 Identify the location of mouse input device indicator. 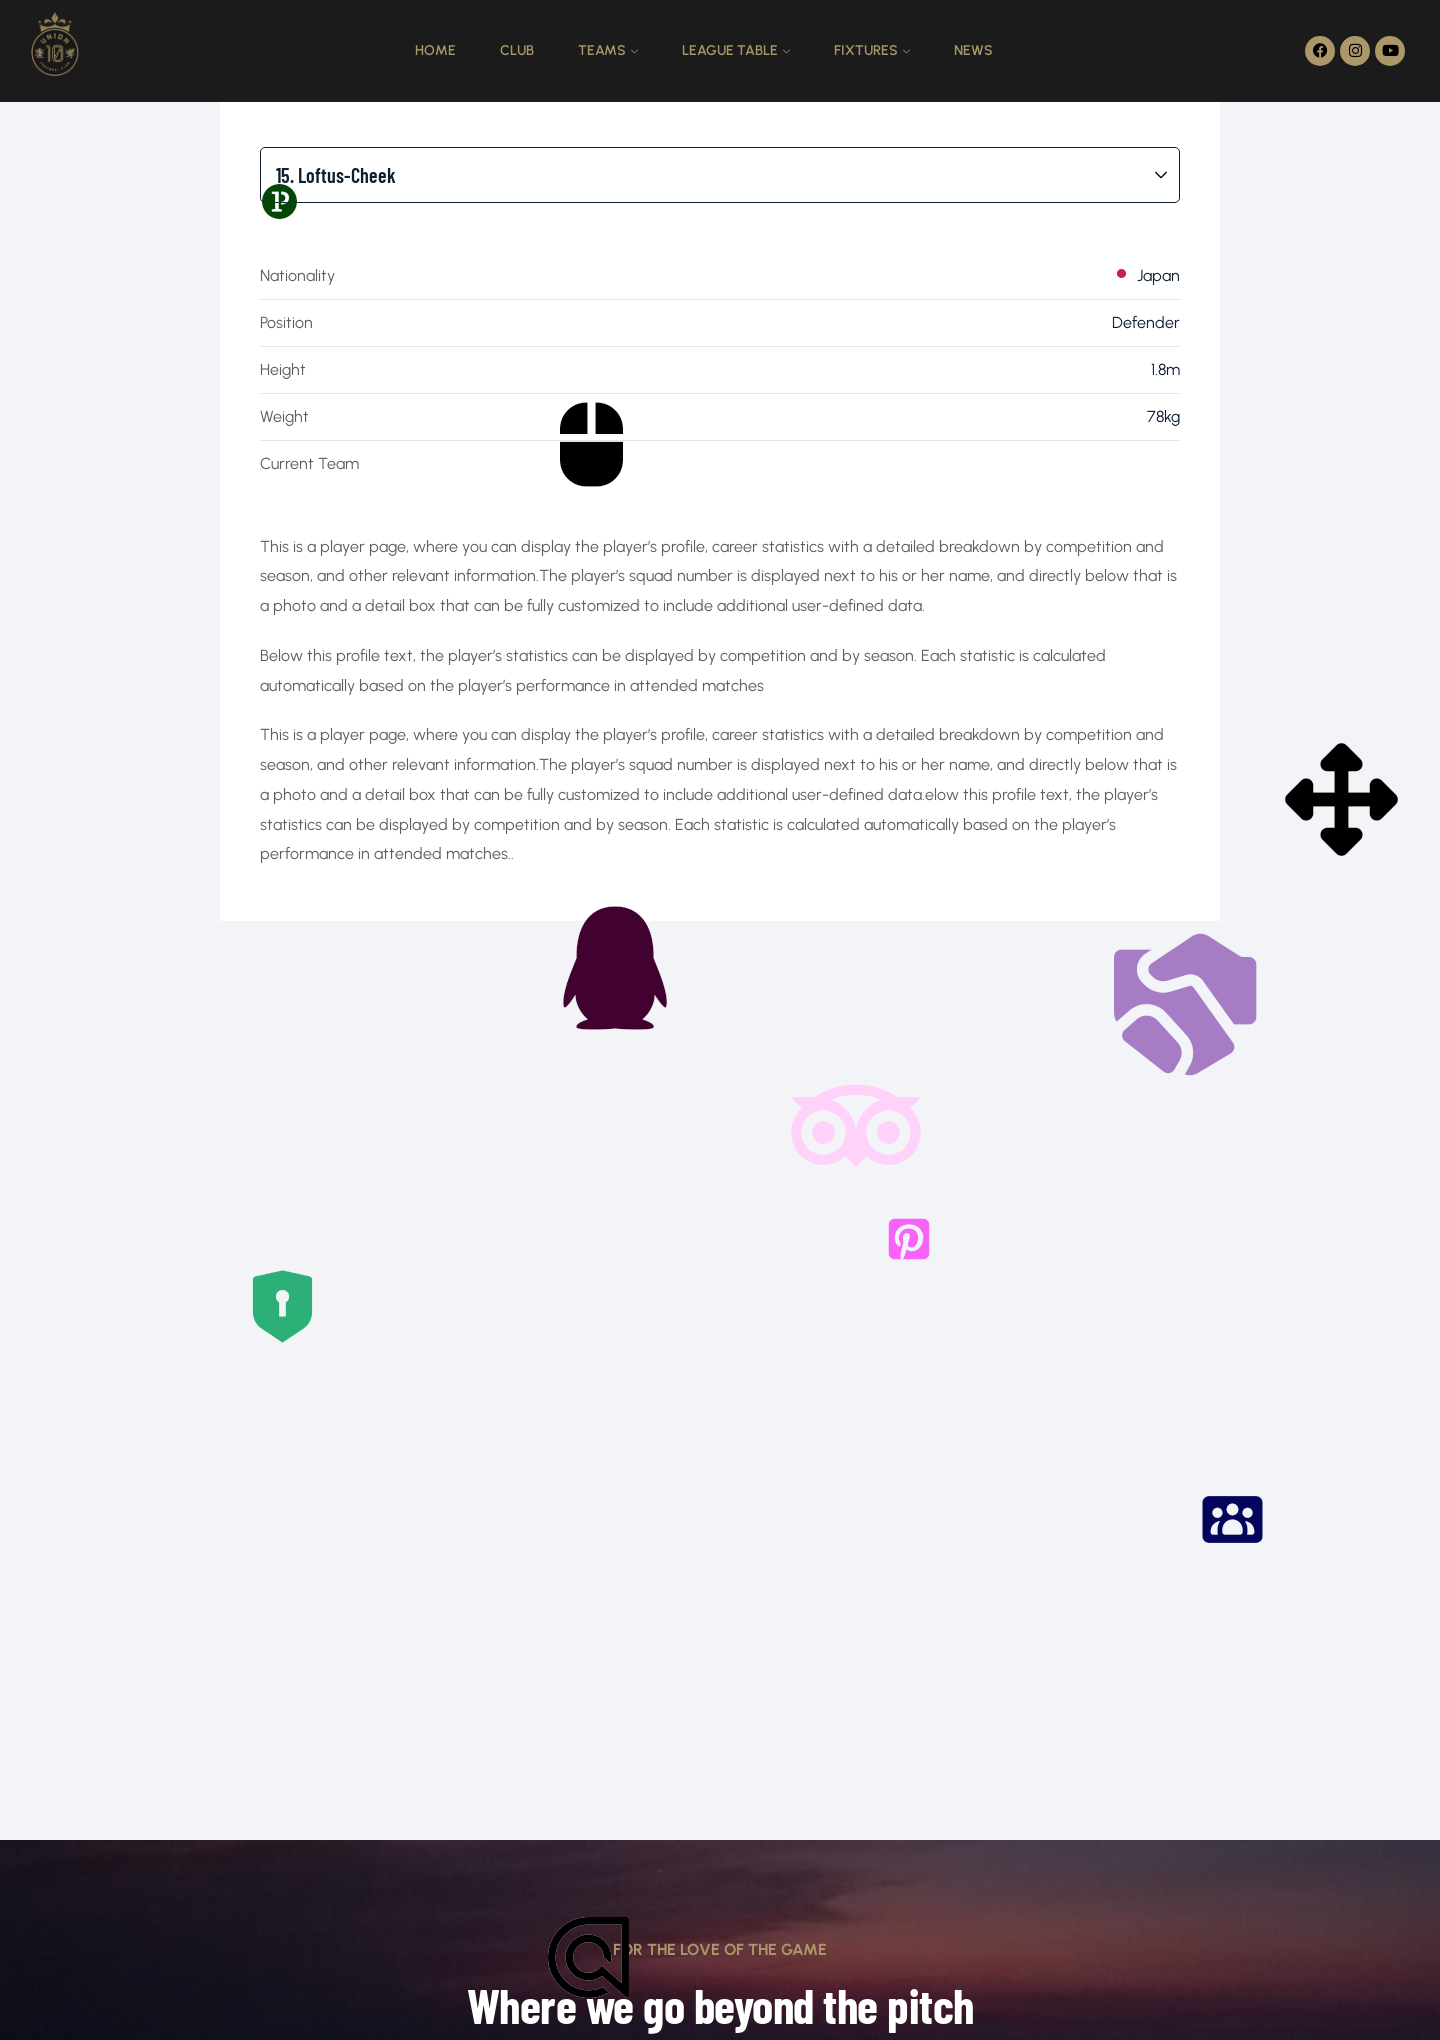
(591, 444).